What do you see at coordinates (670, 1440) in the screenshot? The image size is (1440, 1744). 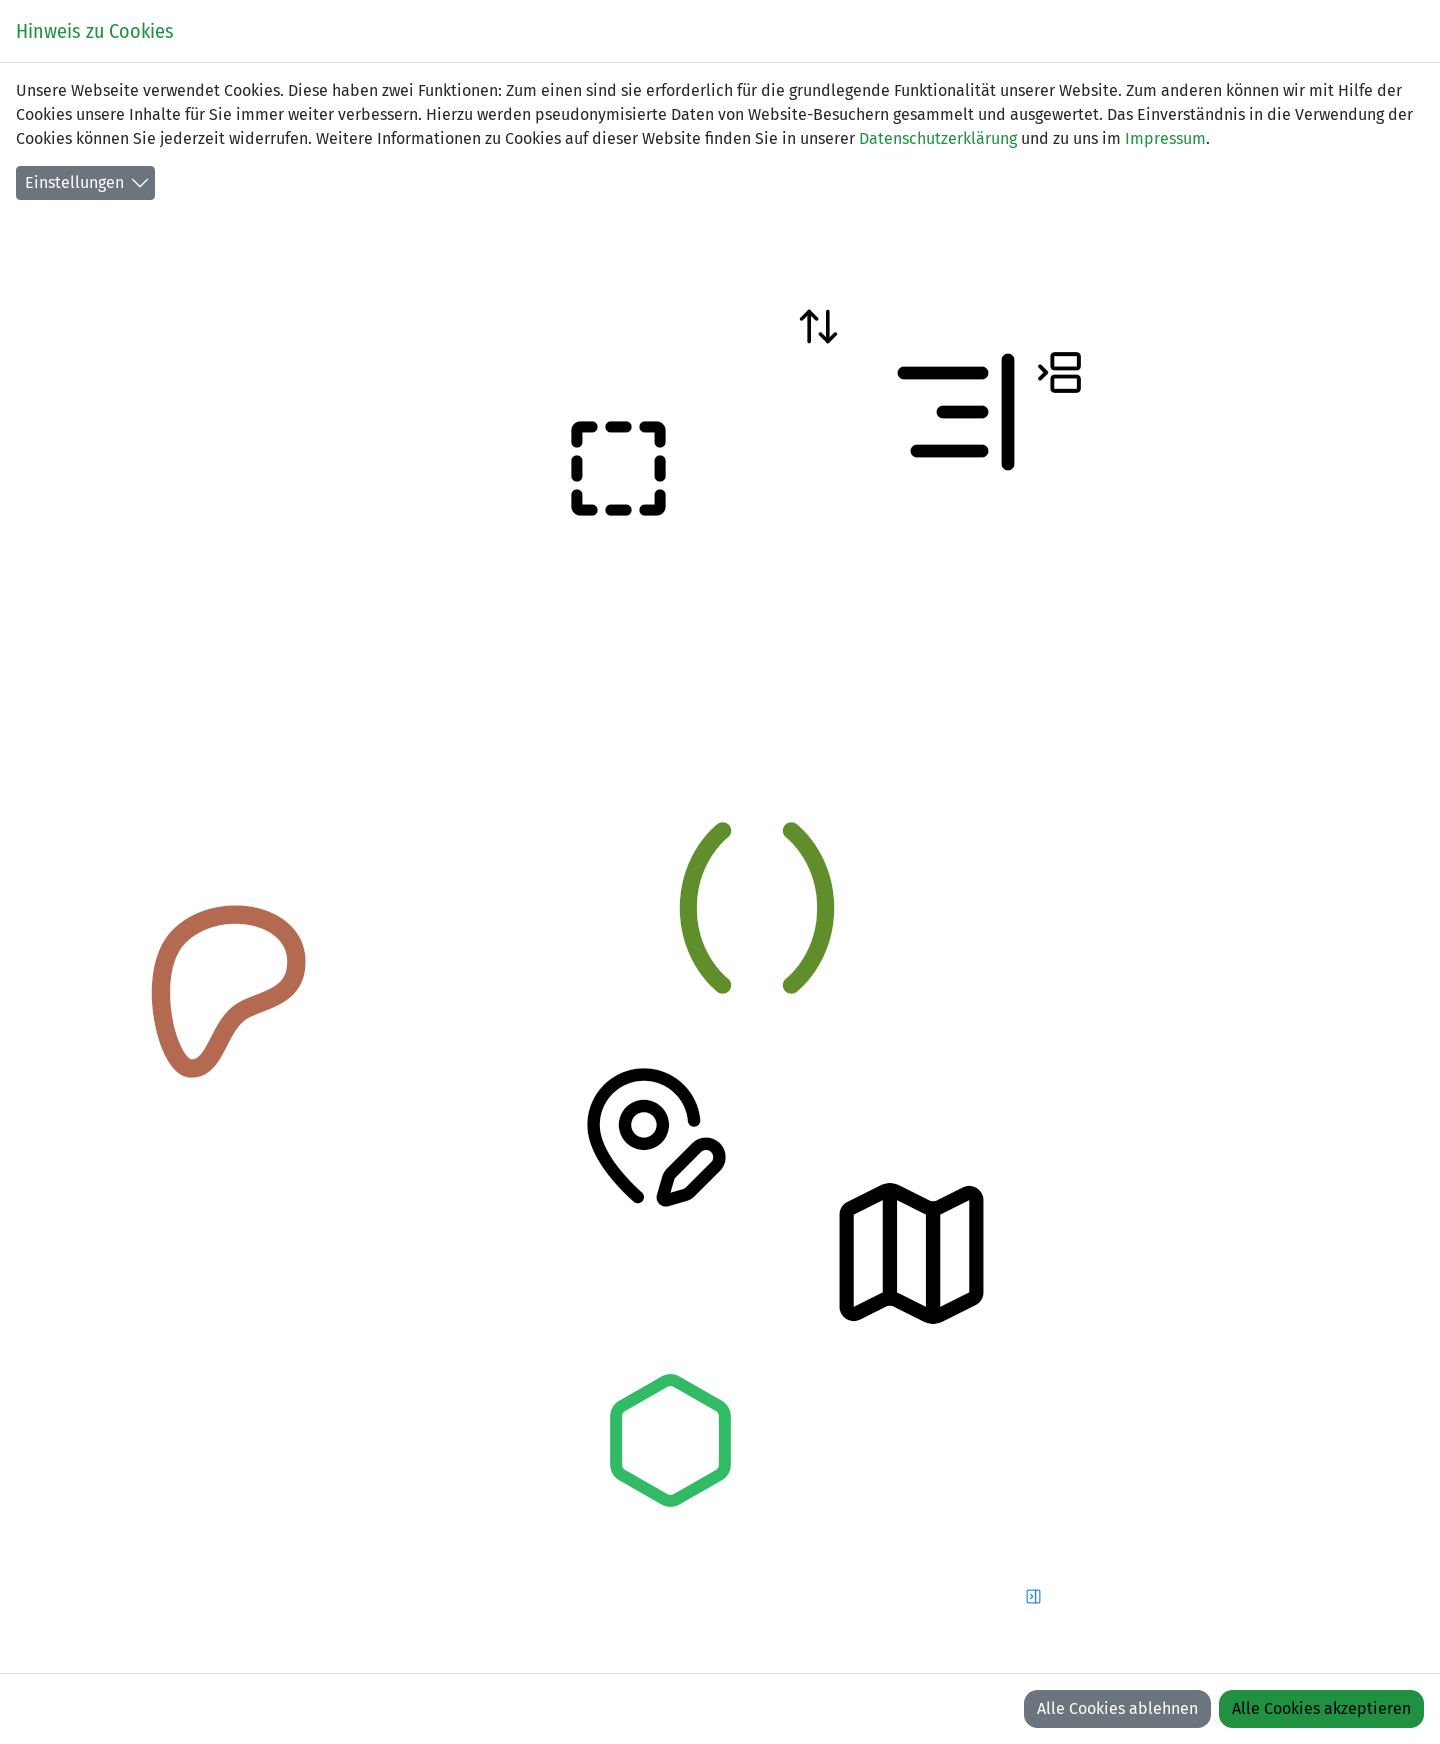 I see `indicates a hexagonal shape or geometric element` at bounding box center [670, 1440].